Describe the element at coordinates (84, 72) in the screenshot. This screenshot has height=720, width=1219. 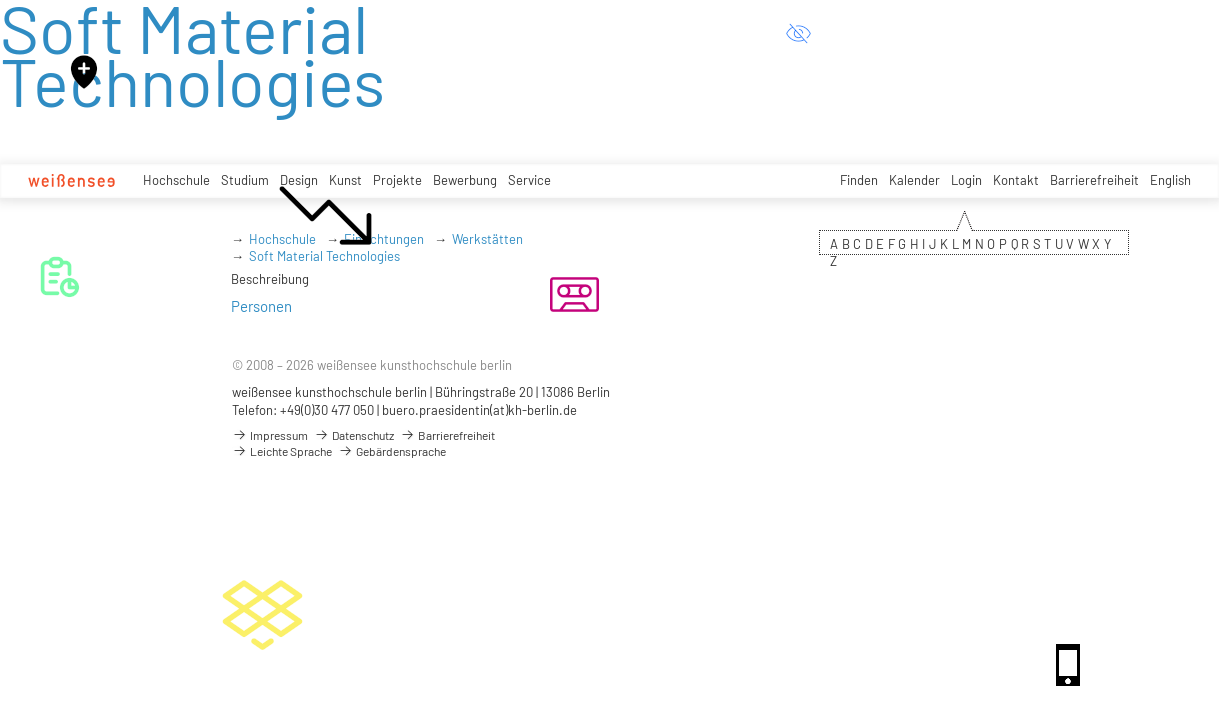
I see `add a new location pin` at that location.